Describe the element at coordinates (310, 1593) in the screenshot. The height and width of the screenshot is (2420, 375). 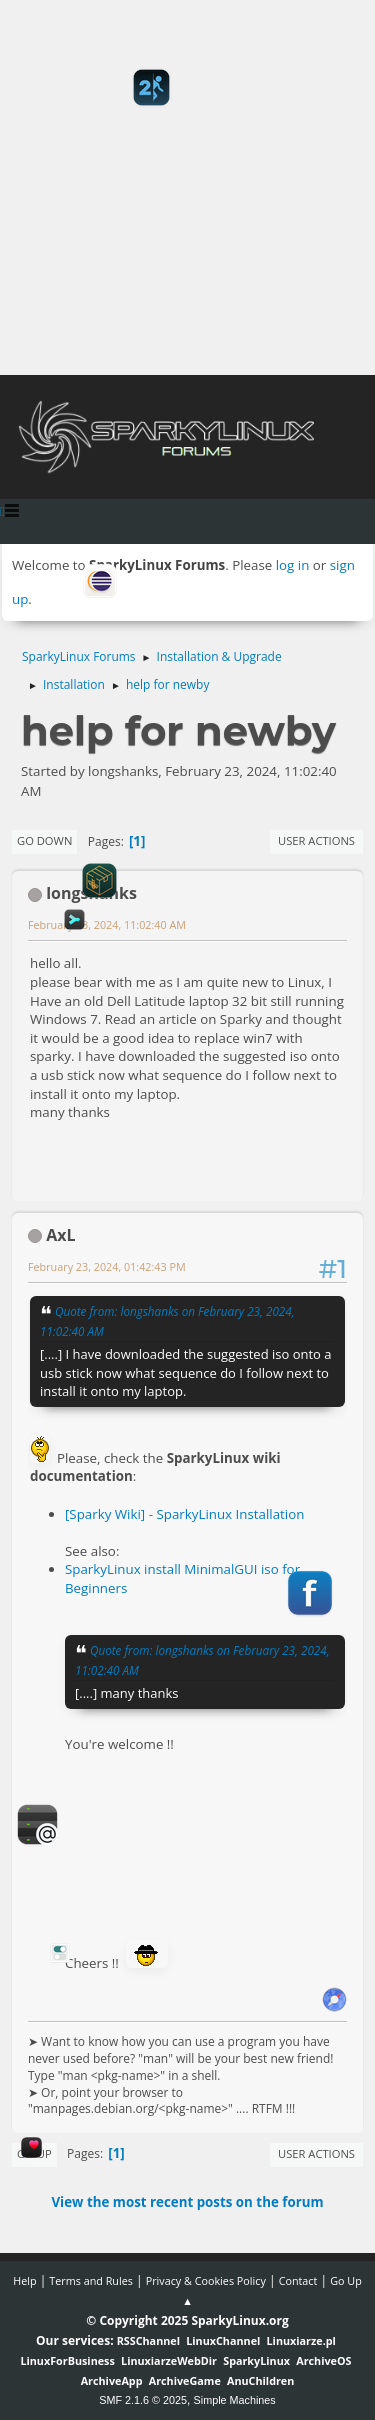
I see `open facebook in browser` at that location.